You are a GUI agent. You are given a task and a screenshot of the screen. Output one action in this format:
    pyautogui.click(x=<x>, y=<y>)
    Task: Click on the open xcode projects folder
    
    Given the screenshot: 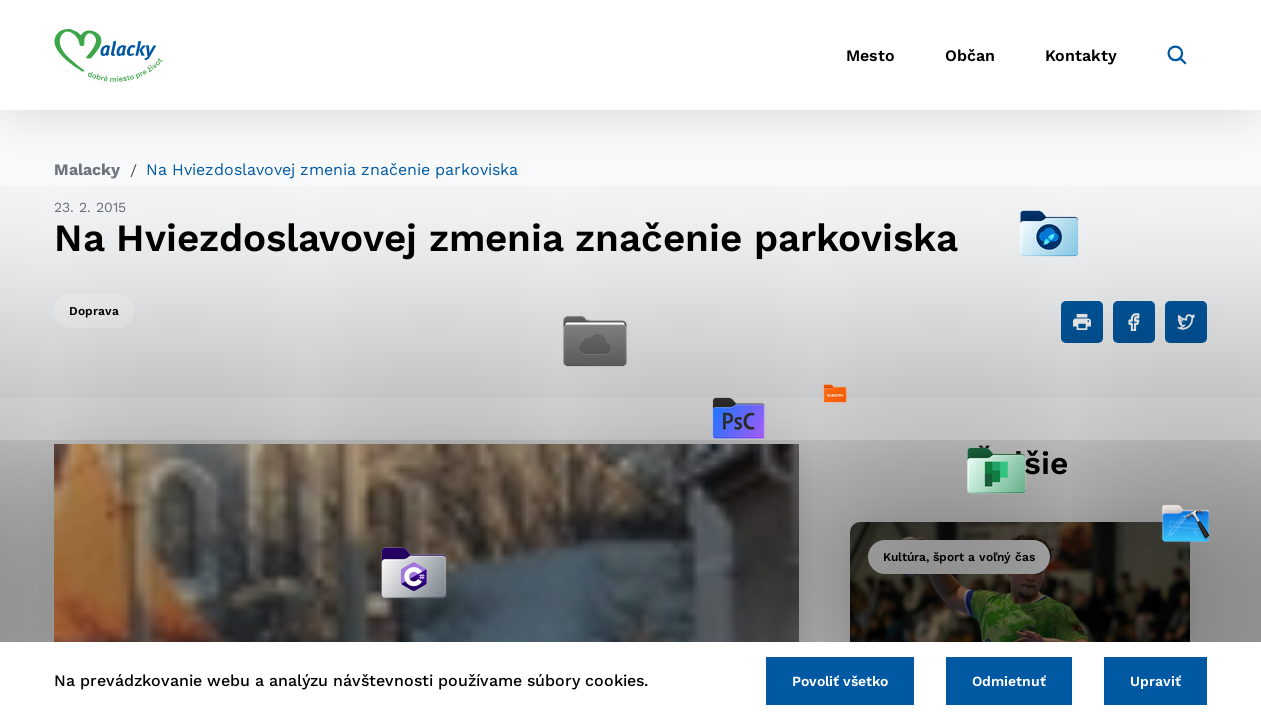 What is the action you would take?
    pyautogui.click(x=1185, y=524)
    